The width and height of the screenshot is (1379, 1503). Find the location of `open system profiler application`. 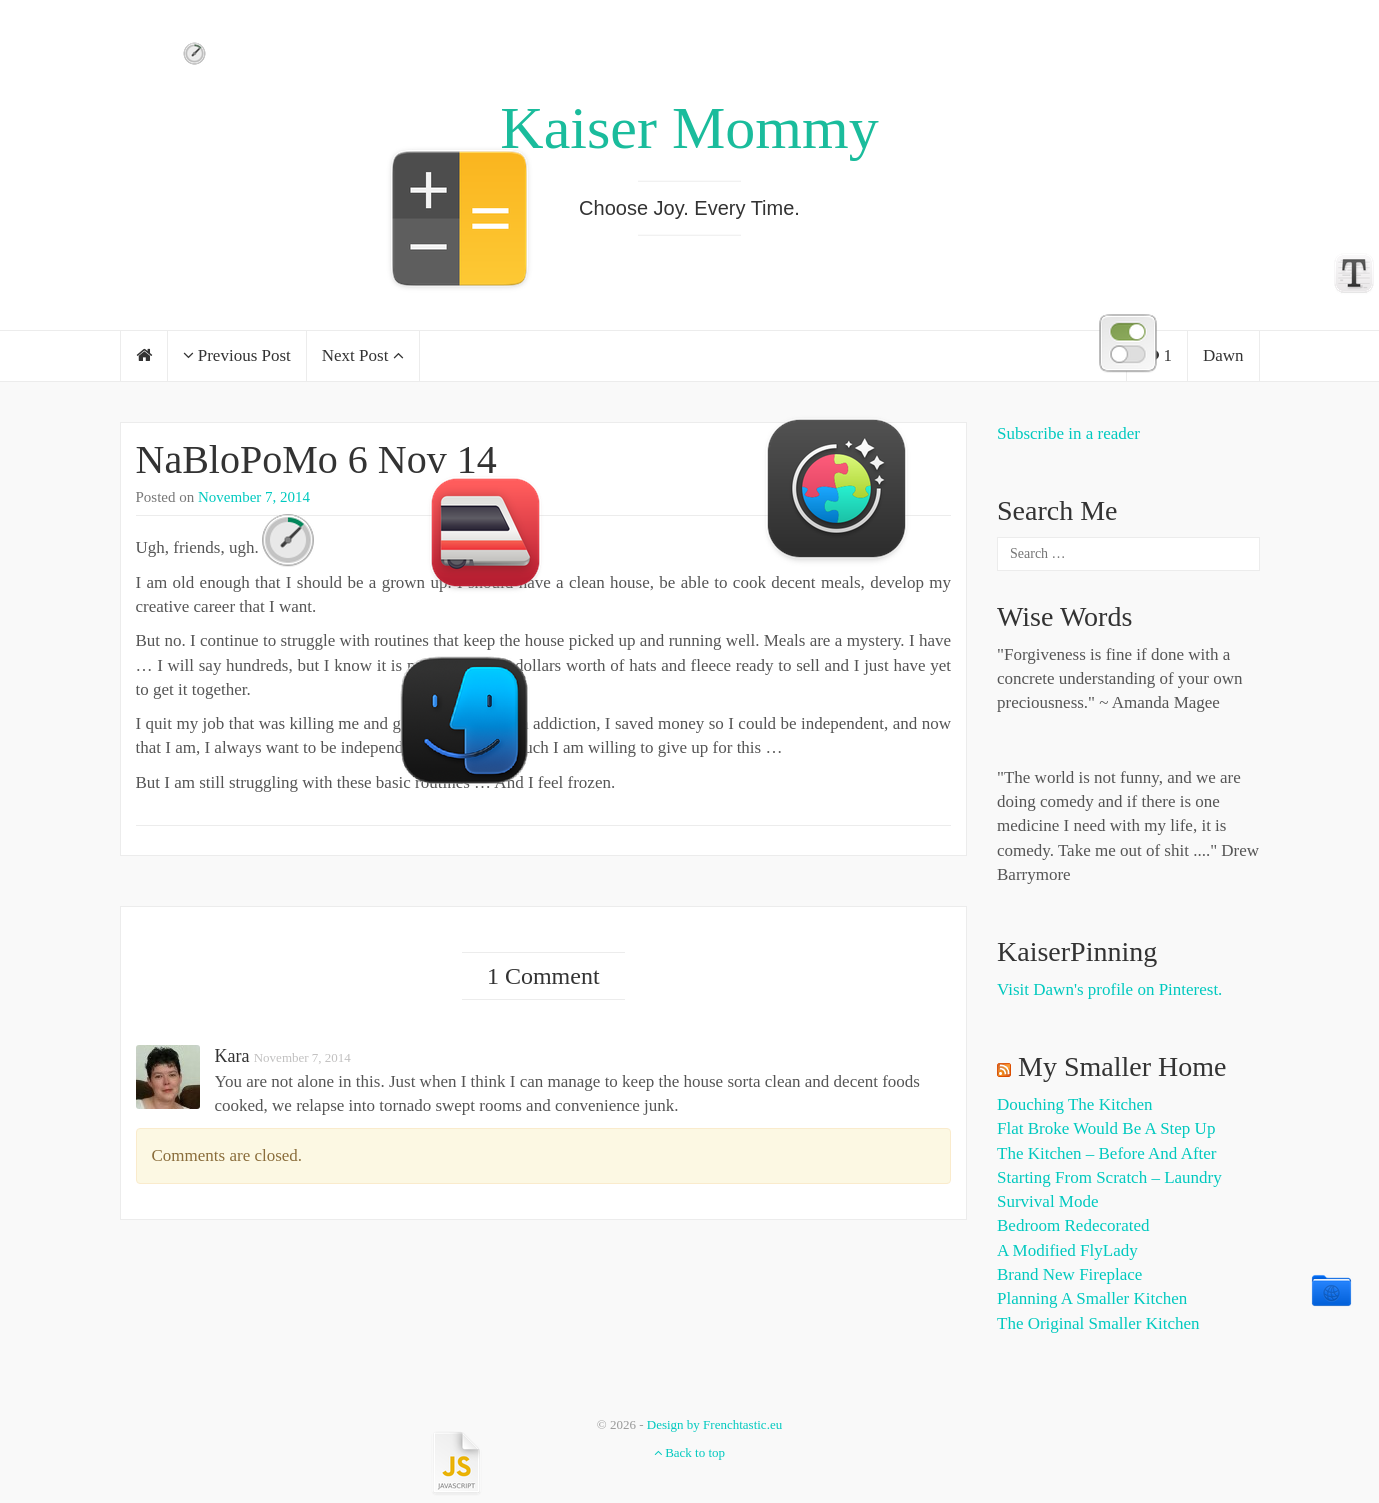

open system profiler application is located at coordinates (194, 53).